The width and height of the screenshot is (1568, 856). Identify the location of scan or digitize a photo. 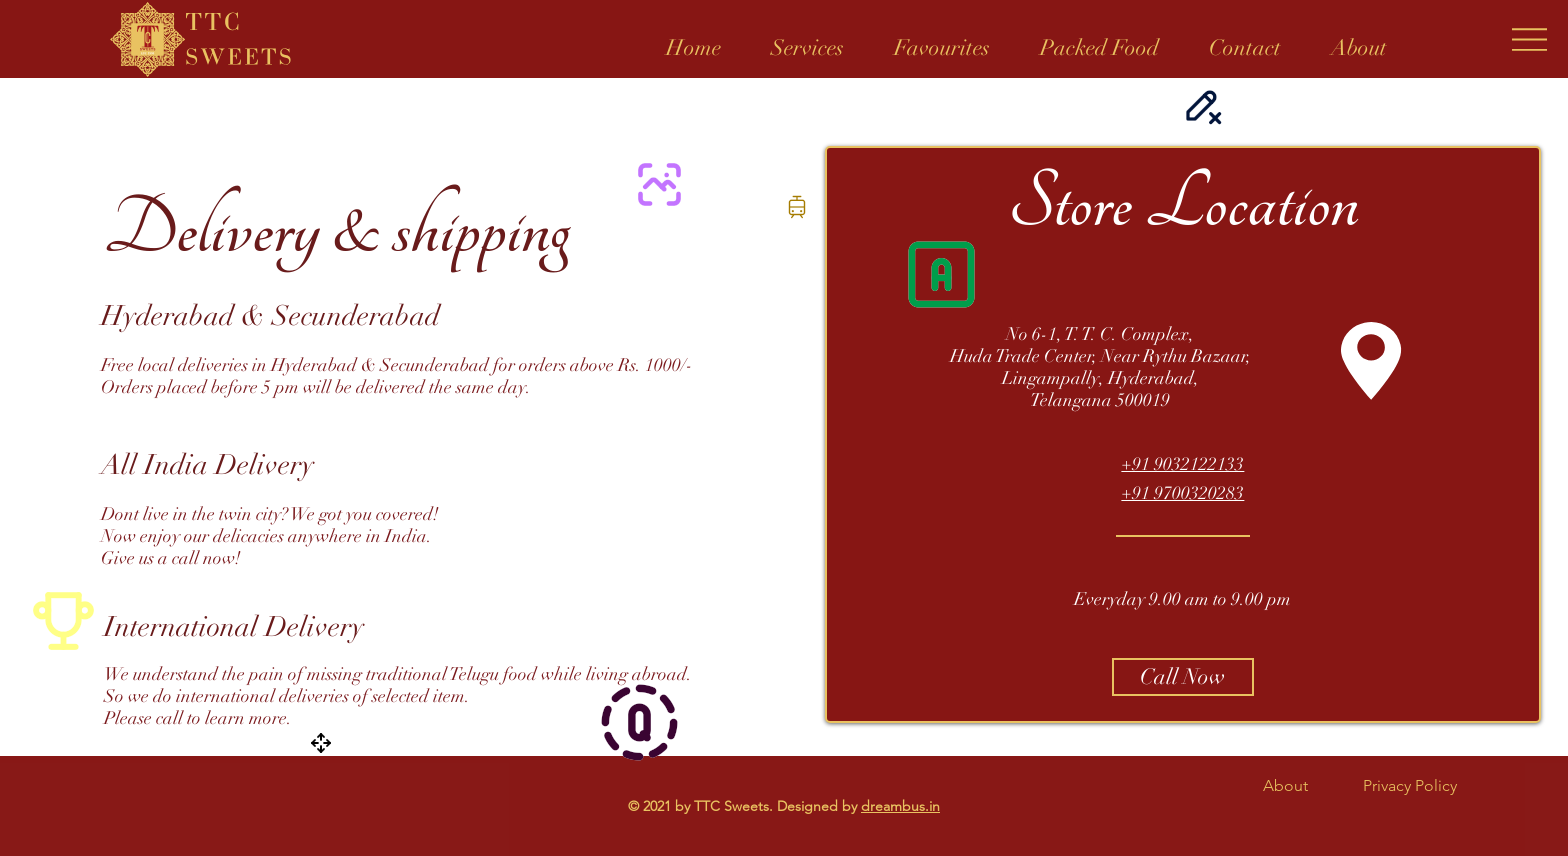
(659, 184).